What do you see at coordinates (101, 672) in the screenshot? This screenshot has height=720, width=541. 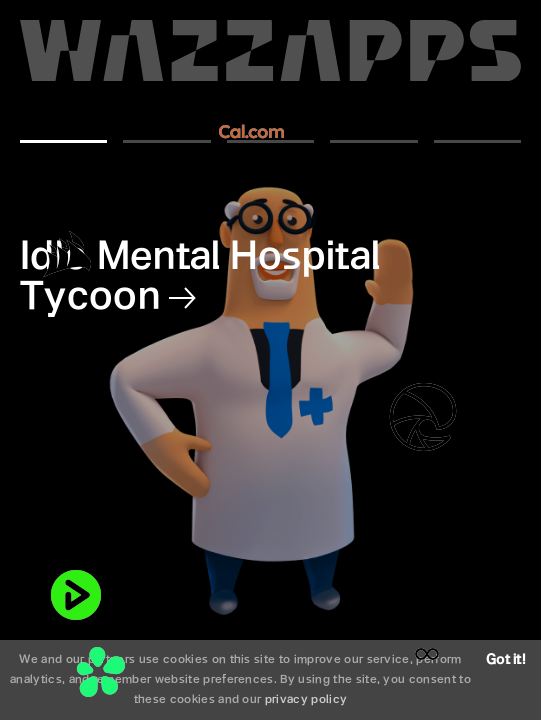 I see `open ICQ messenger app` at bounding box center [101, 672].